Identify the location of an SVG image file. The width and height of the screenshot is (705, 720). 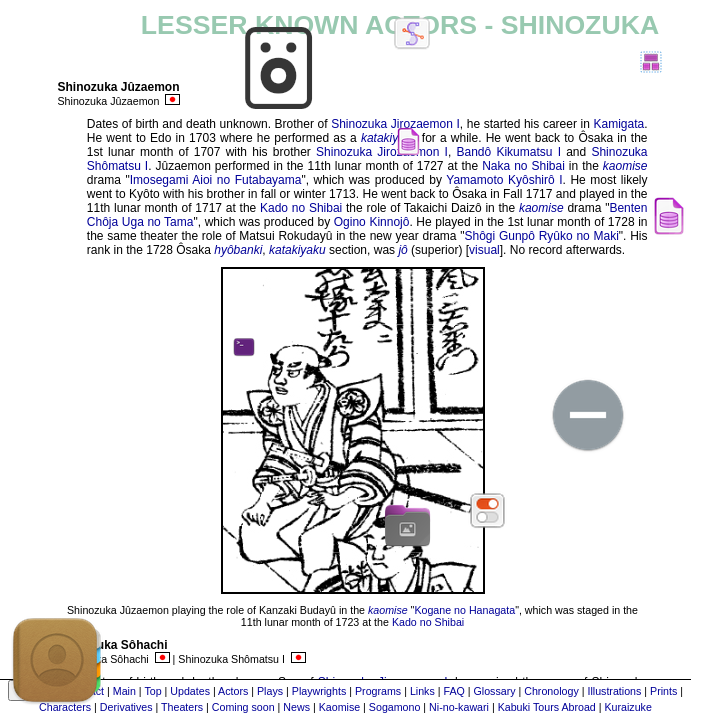
(412, 32).